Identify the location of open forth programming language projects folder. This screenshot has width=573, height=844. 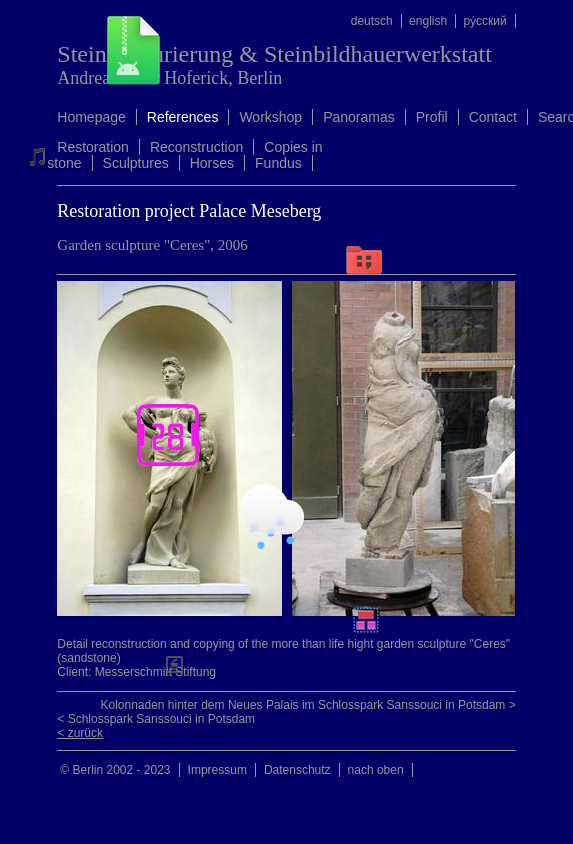
(364, 261).